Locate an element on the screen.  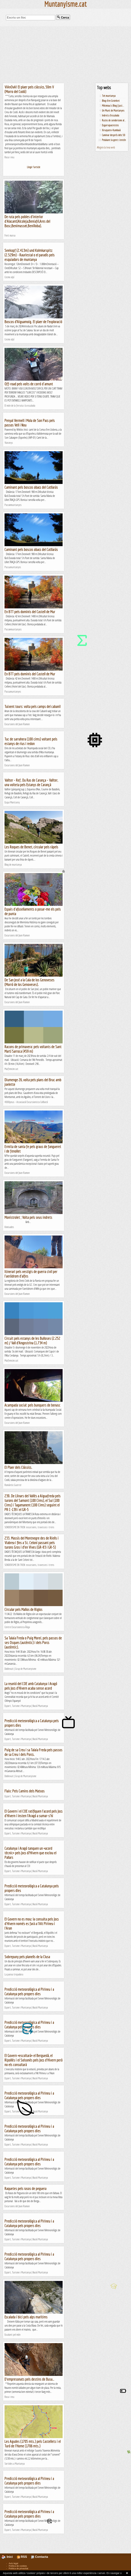
indicates eco-friendly or sustainable option is located at coordinates (26, 2108).